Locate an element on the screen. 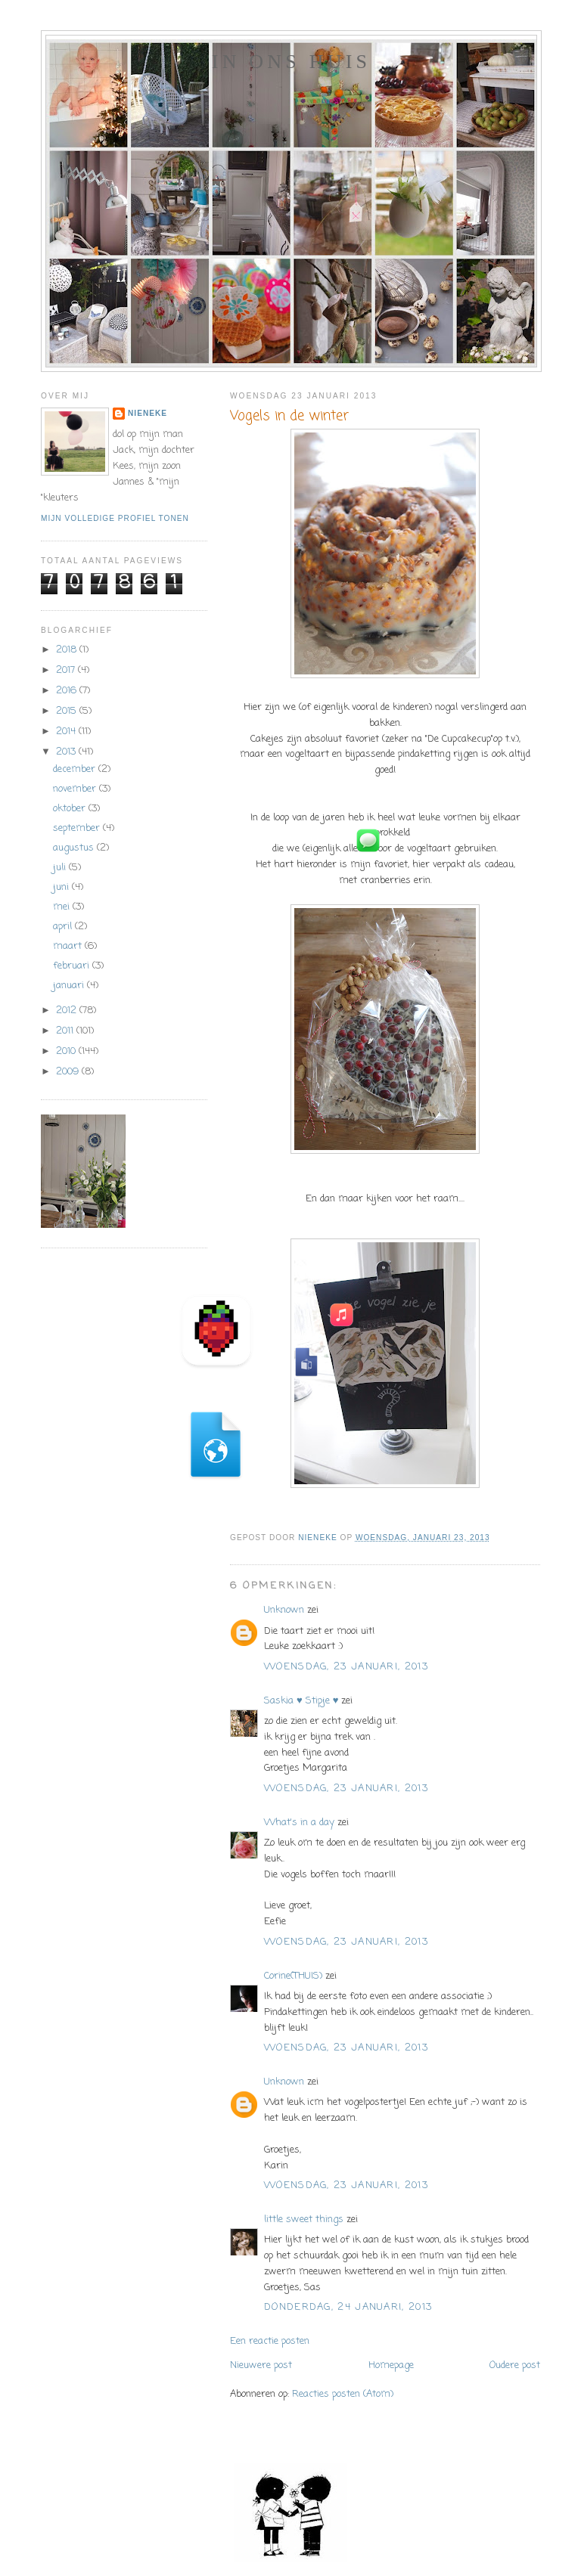  open multimedia or music app settings is located at coordinates (341, 1315).